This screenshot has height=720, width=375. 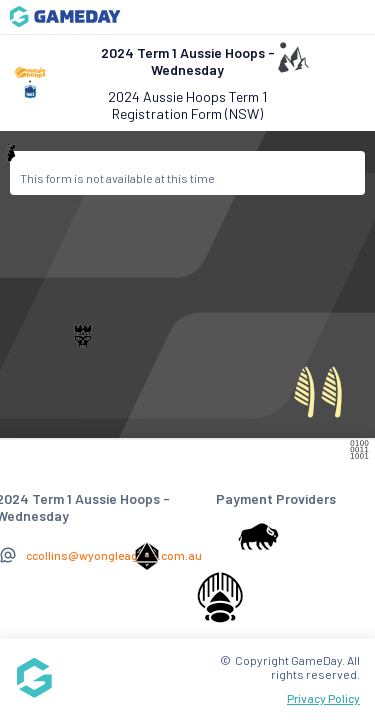 I want to click on access bass guitar or music settings, so click(x=9, y=152).